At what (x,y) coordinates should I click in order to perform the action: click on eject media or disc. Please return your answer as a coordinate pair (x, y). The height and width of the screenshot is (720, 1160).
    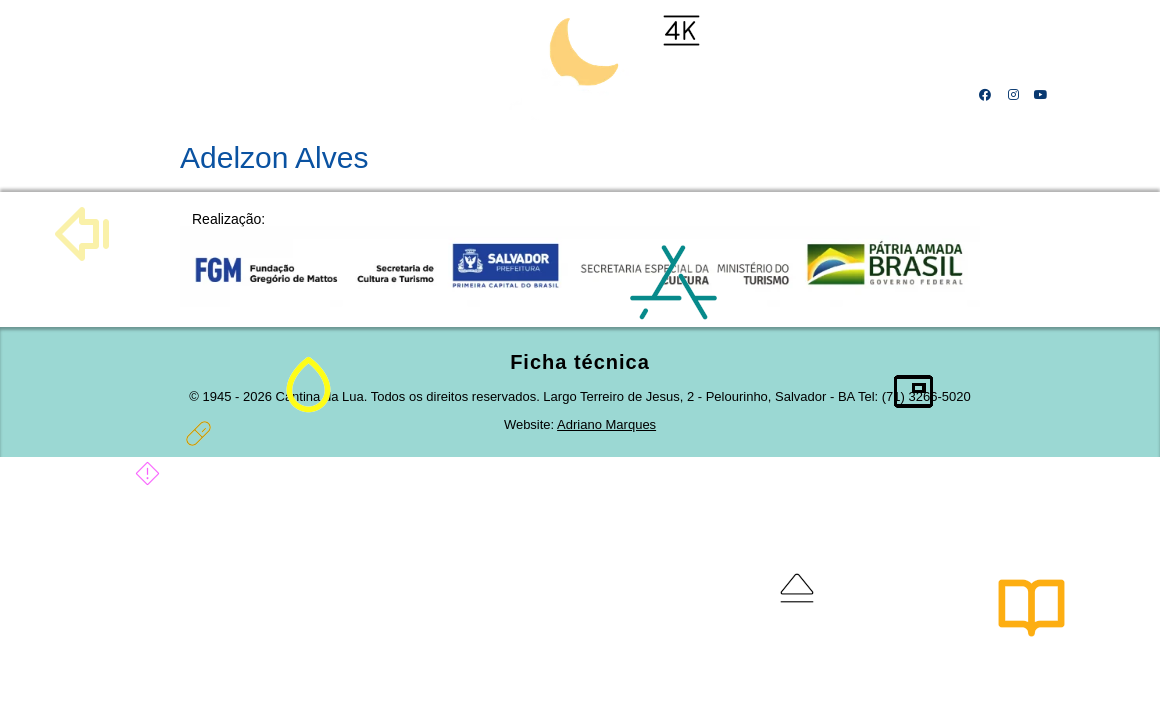
    Looking at the image, I should click on (797, 590).